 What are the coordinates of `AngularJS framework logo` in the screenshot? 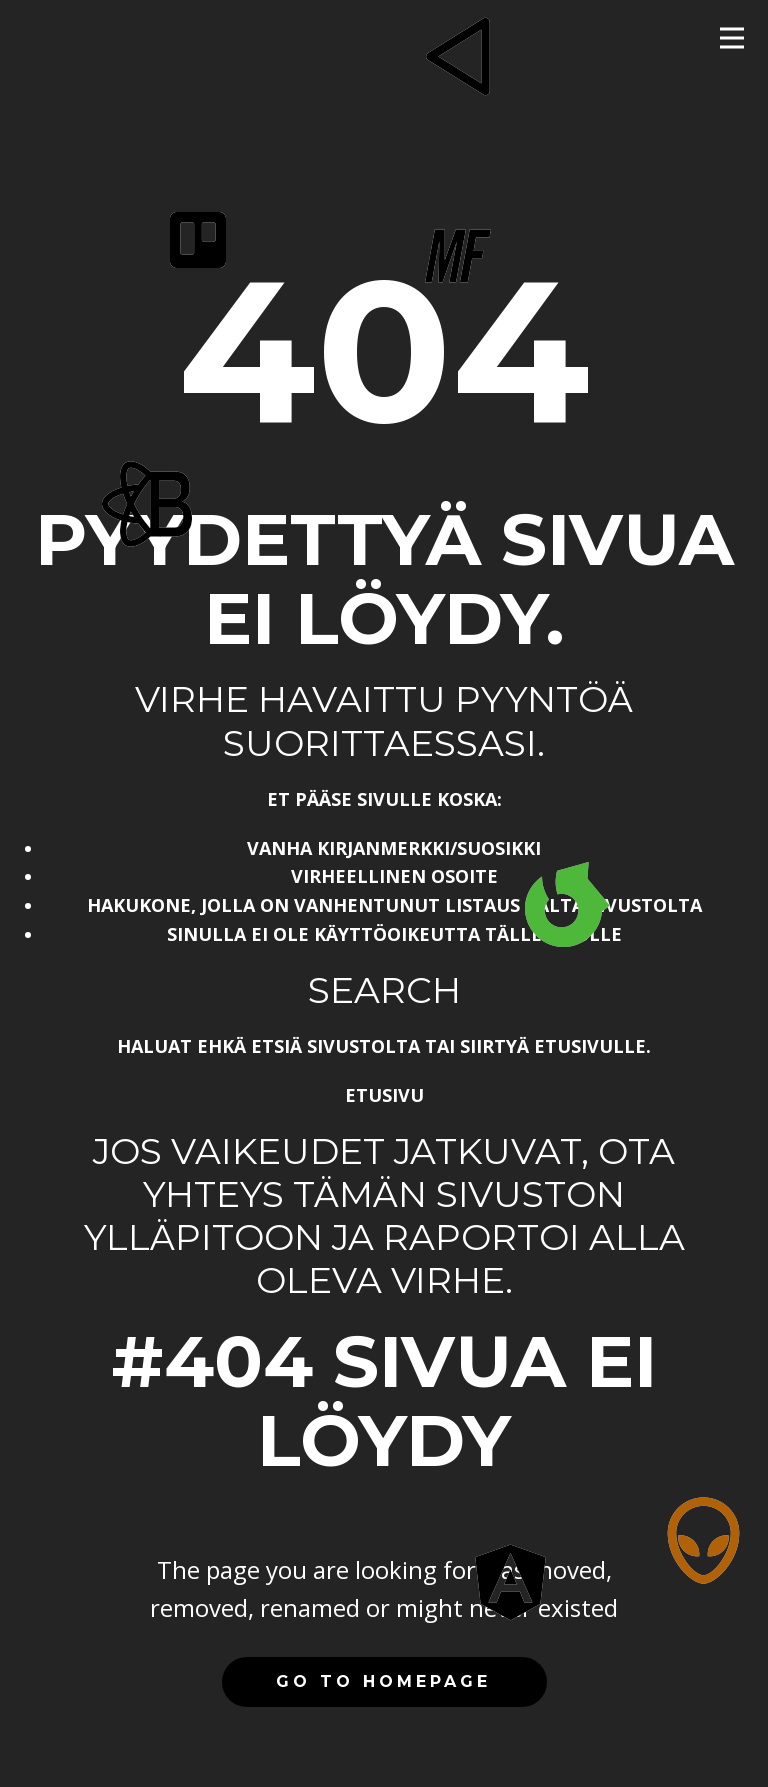 It's located at (510, 1582).